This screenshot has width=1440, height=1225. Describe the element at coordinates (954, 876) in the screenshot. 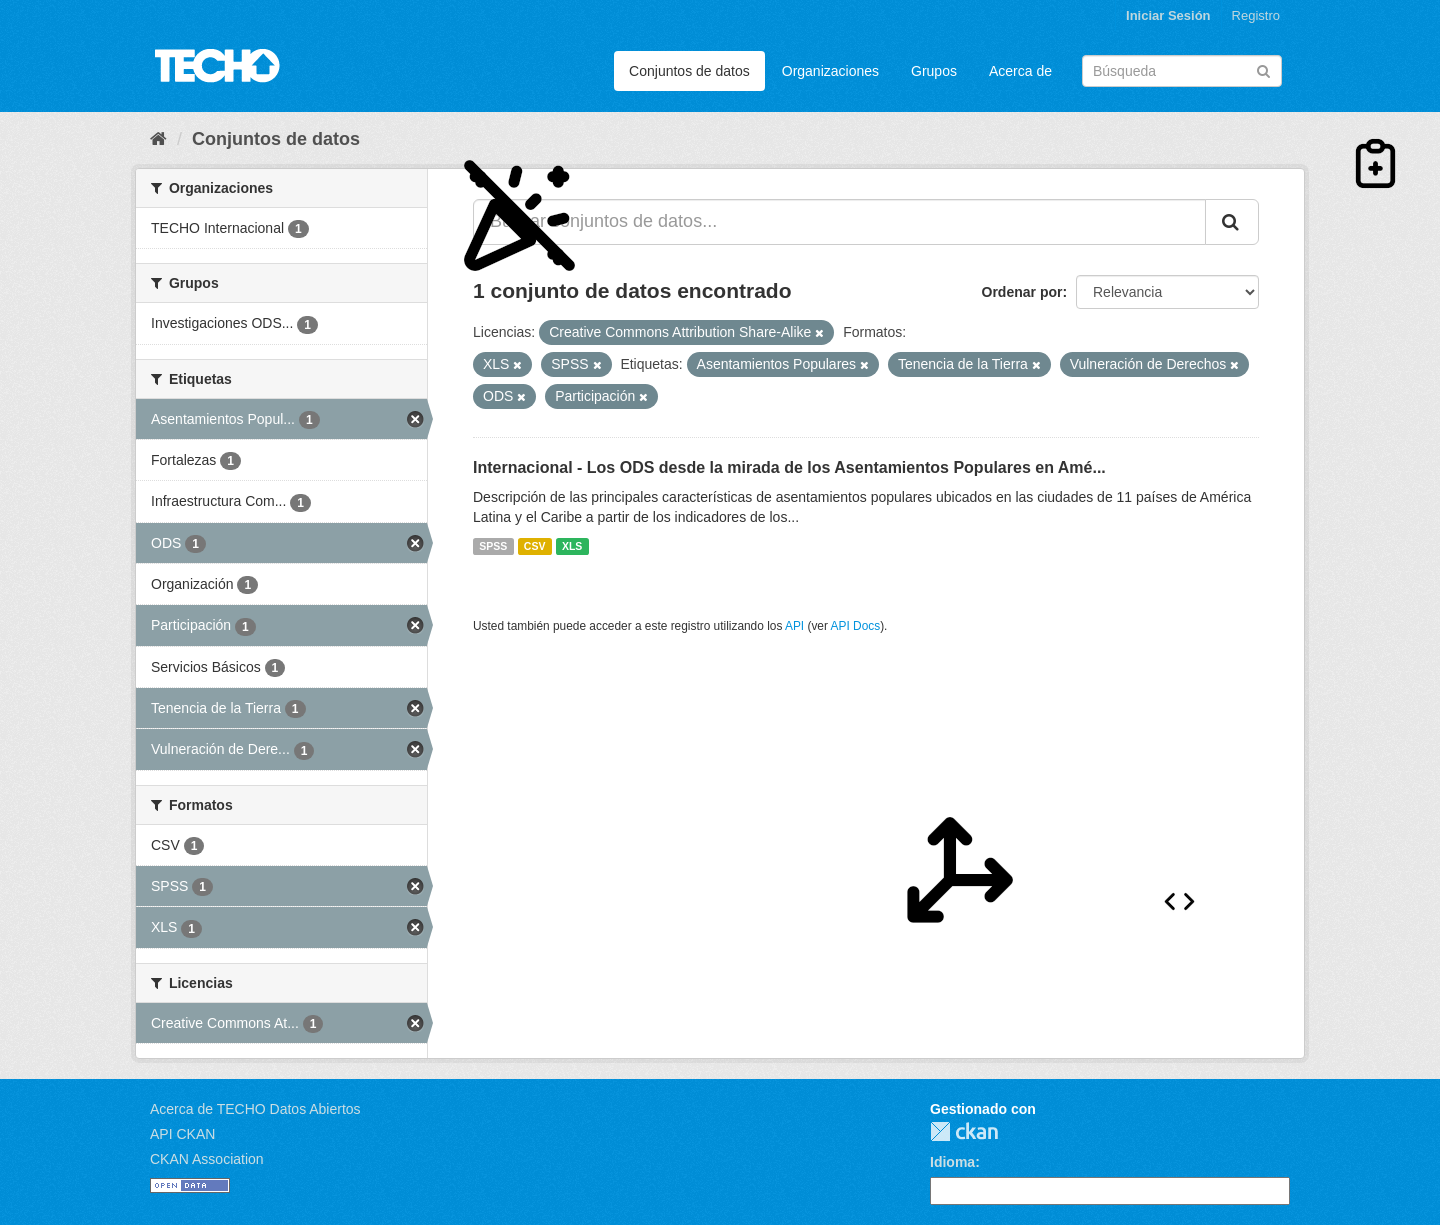

I see `access 3D vector or axis controls` at that location.